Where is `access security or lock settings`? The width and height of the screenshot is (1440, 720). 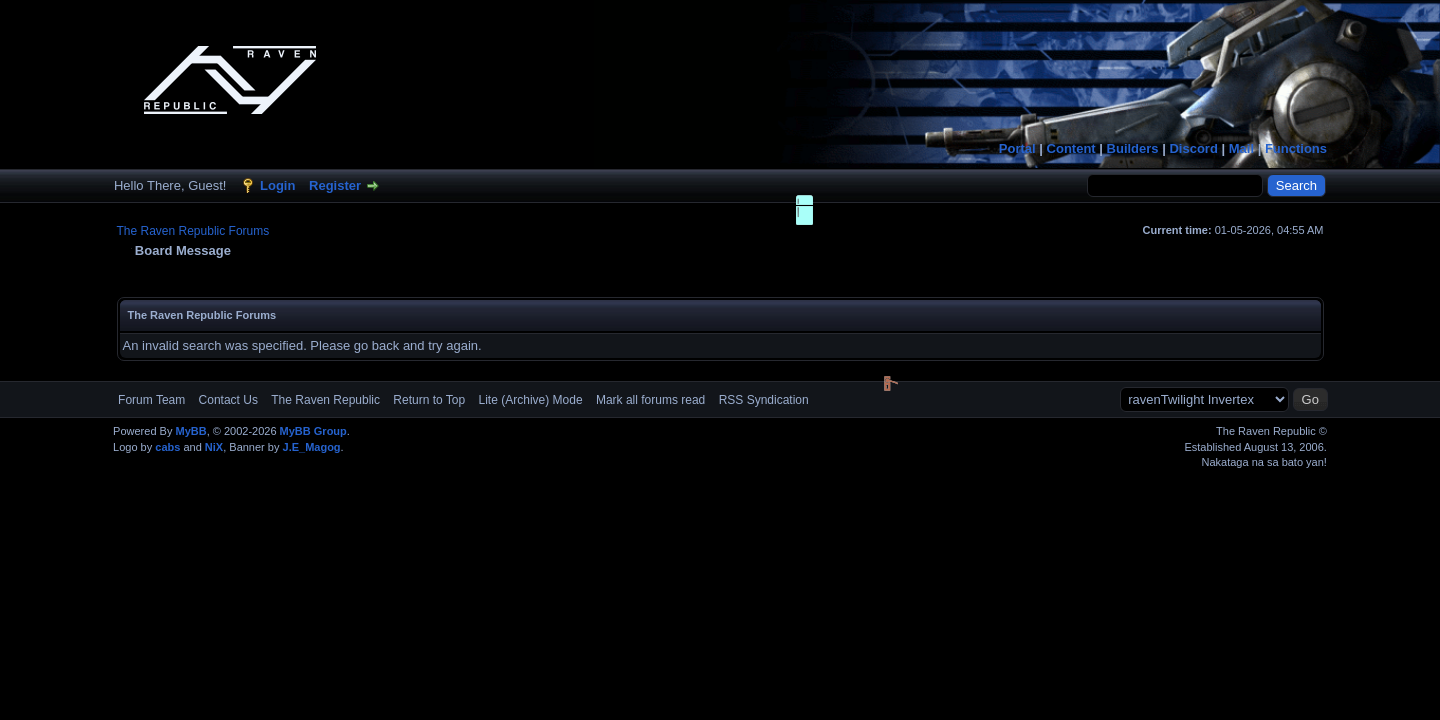 access security or lock settings is located at coordinates (890, 383).